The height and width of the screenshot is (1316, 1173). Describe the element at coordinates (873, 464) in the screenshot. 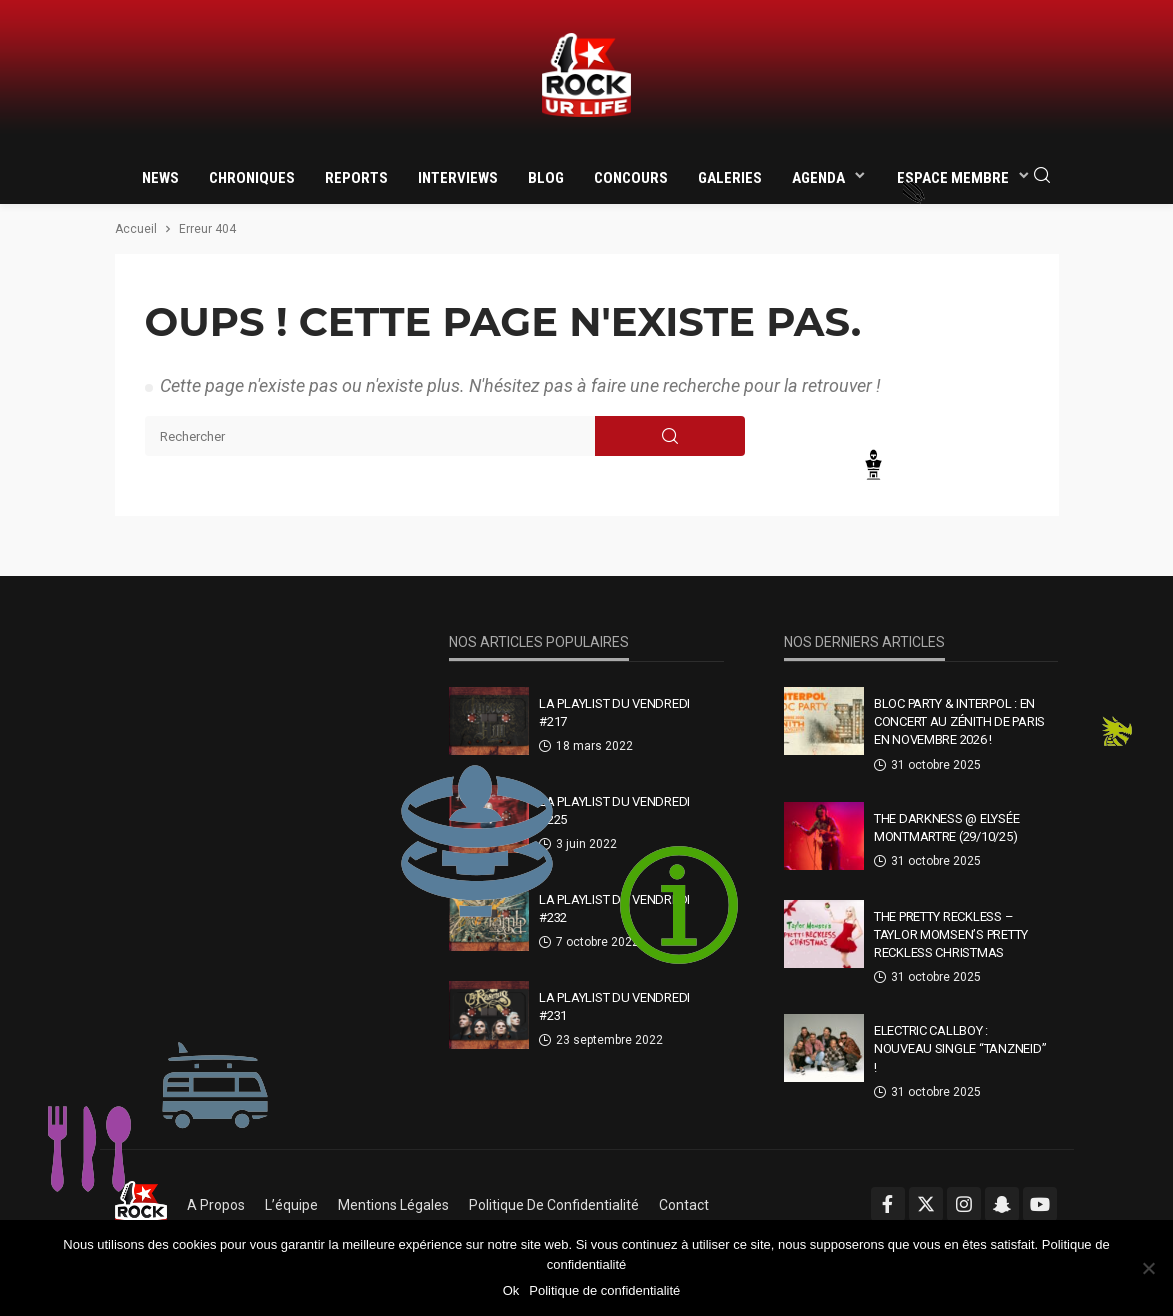

I see `view museum or gallery collection` at that location.